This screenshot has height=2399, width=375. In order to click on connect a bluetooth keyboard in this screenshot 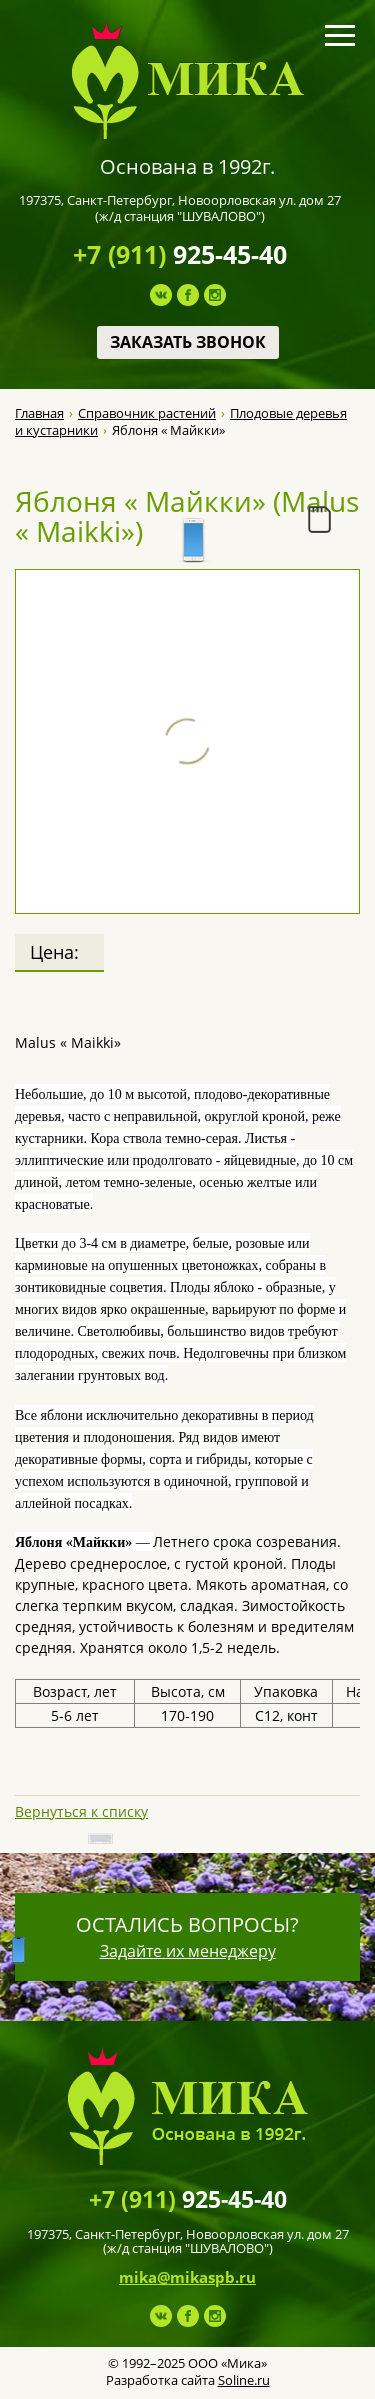, I will do `click(100, 1838)`.